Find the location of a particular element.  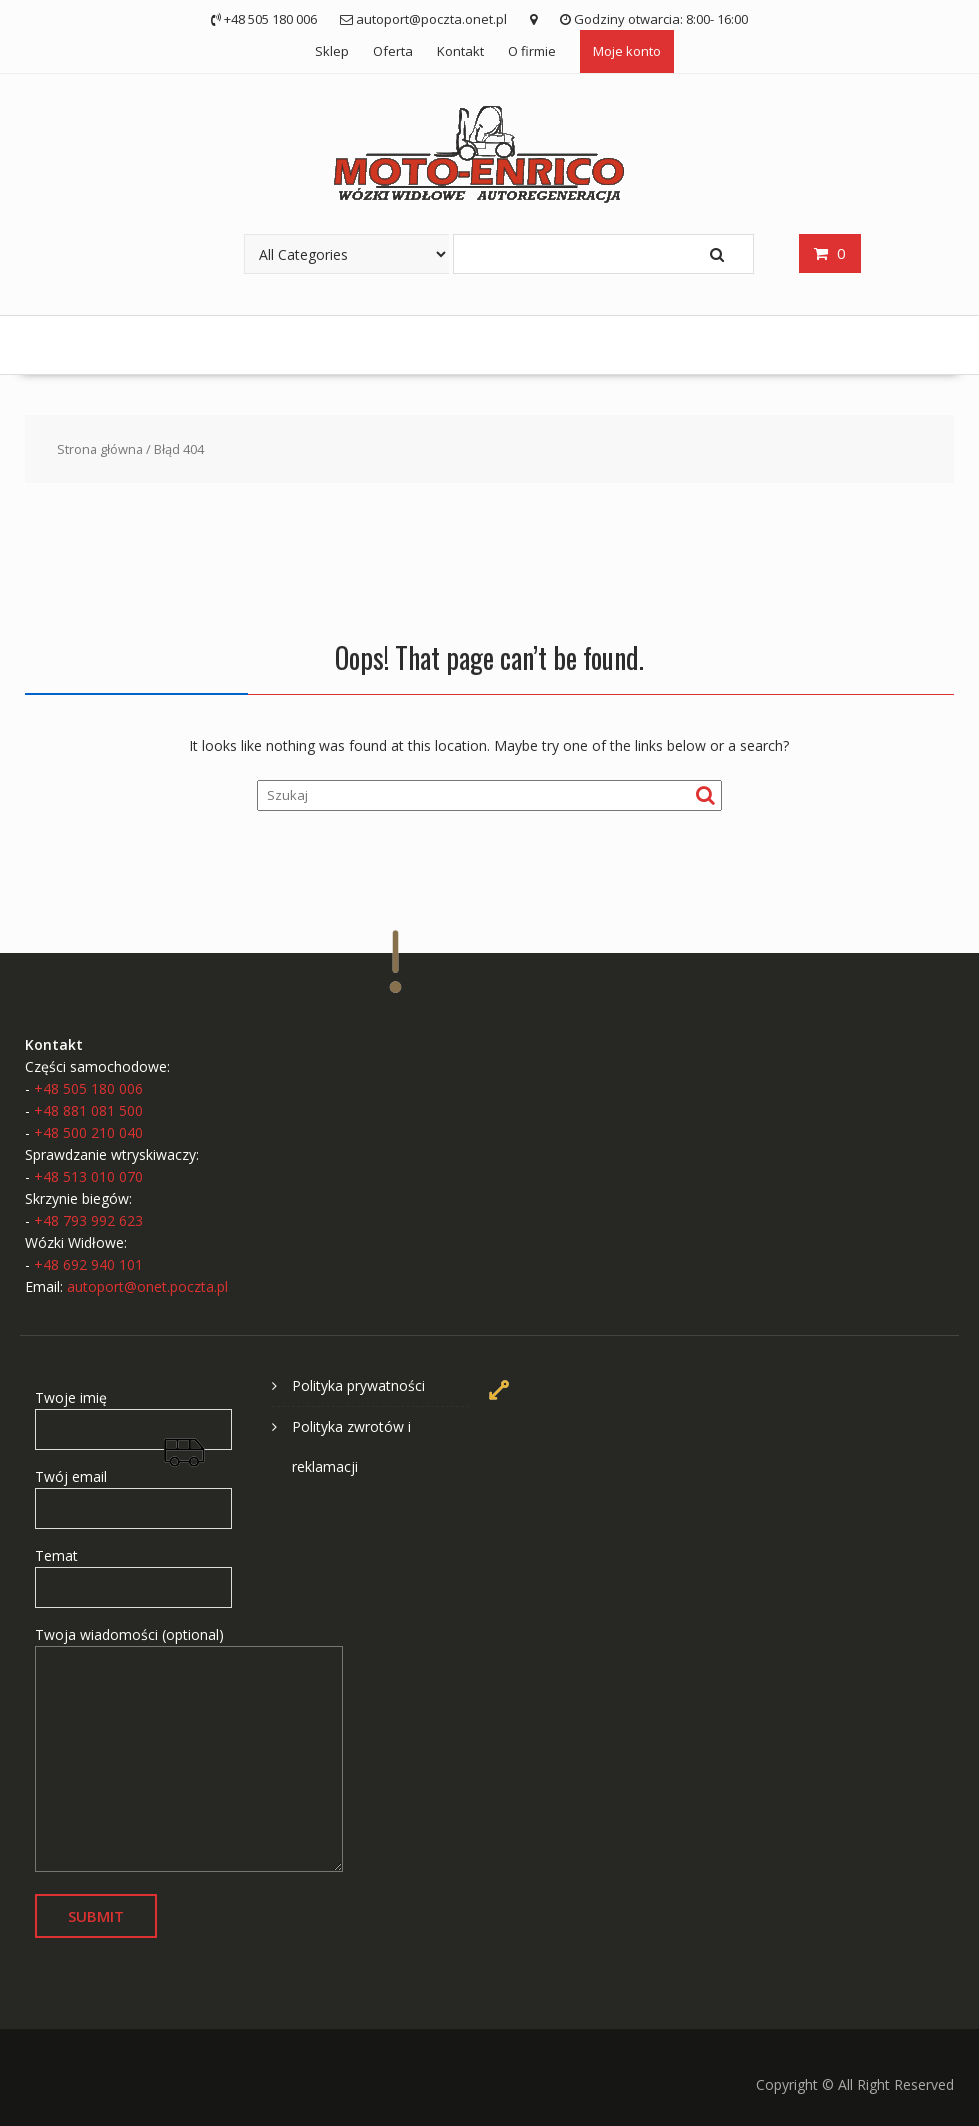

indicates an alert or warning that requires attention is located at coordinates (395, 961).